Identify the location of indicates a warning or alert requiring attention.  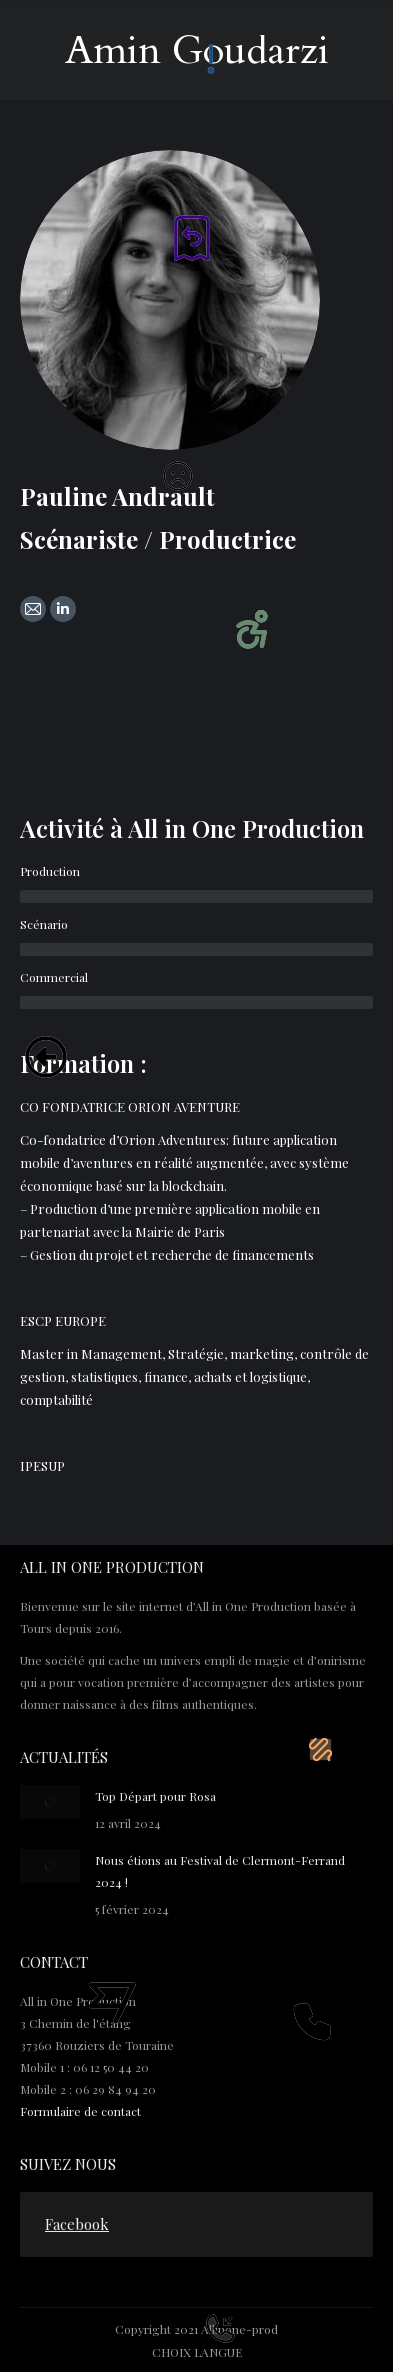
(211, 59).